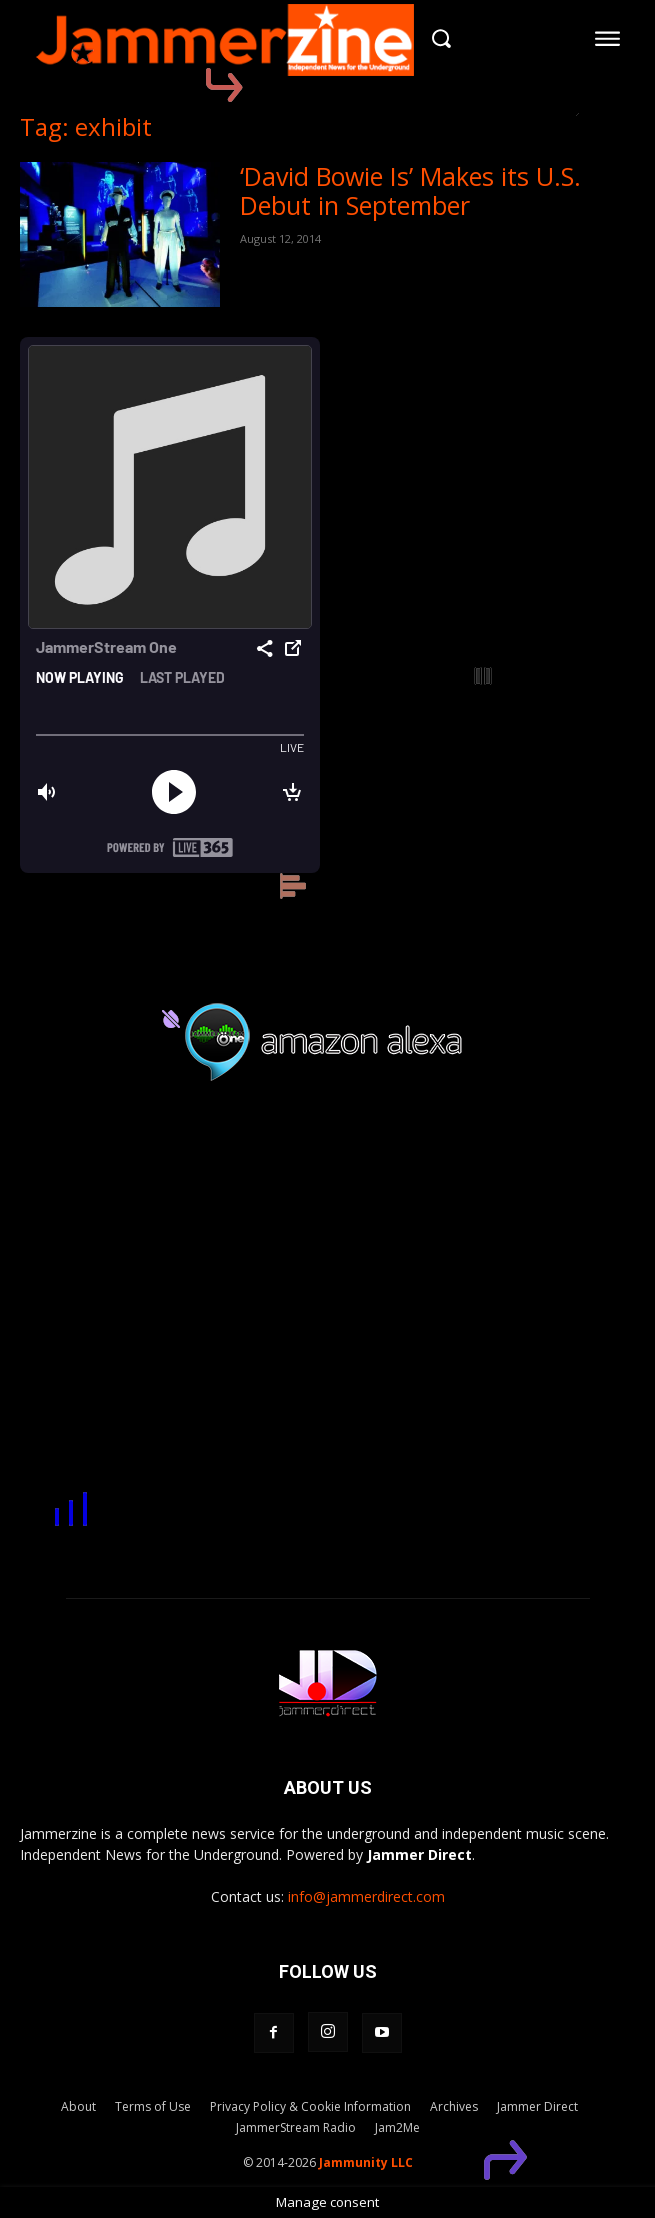 Image resolution: width=655 pixels, height=2218 pixels. What do you see at coordinates (71, 1508) in the screenshot?
I see `view analytics or statistics` at bounding box center [71, 1508].